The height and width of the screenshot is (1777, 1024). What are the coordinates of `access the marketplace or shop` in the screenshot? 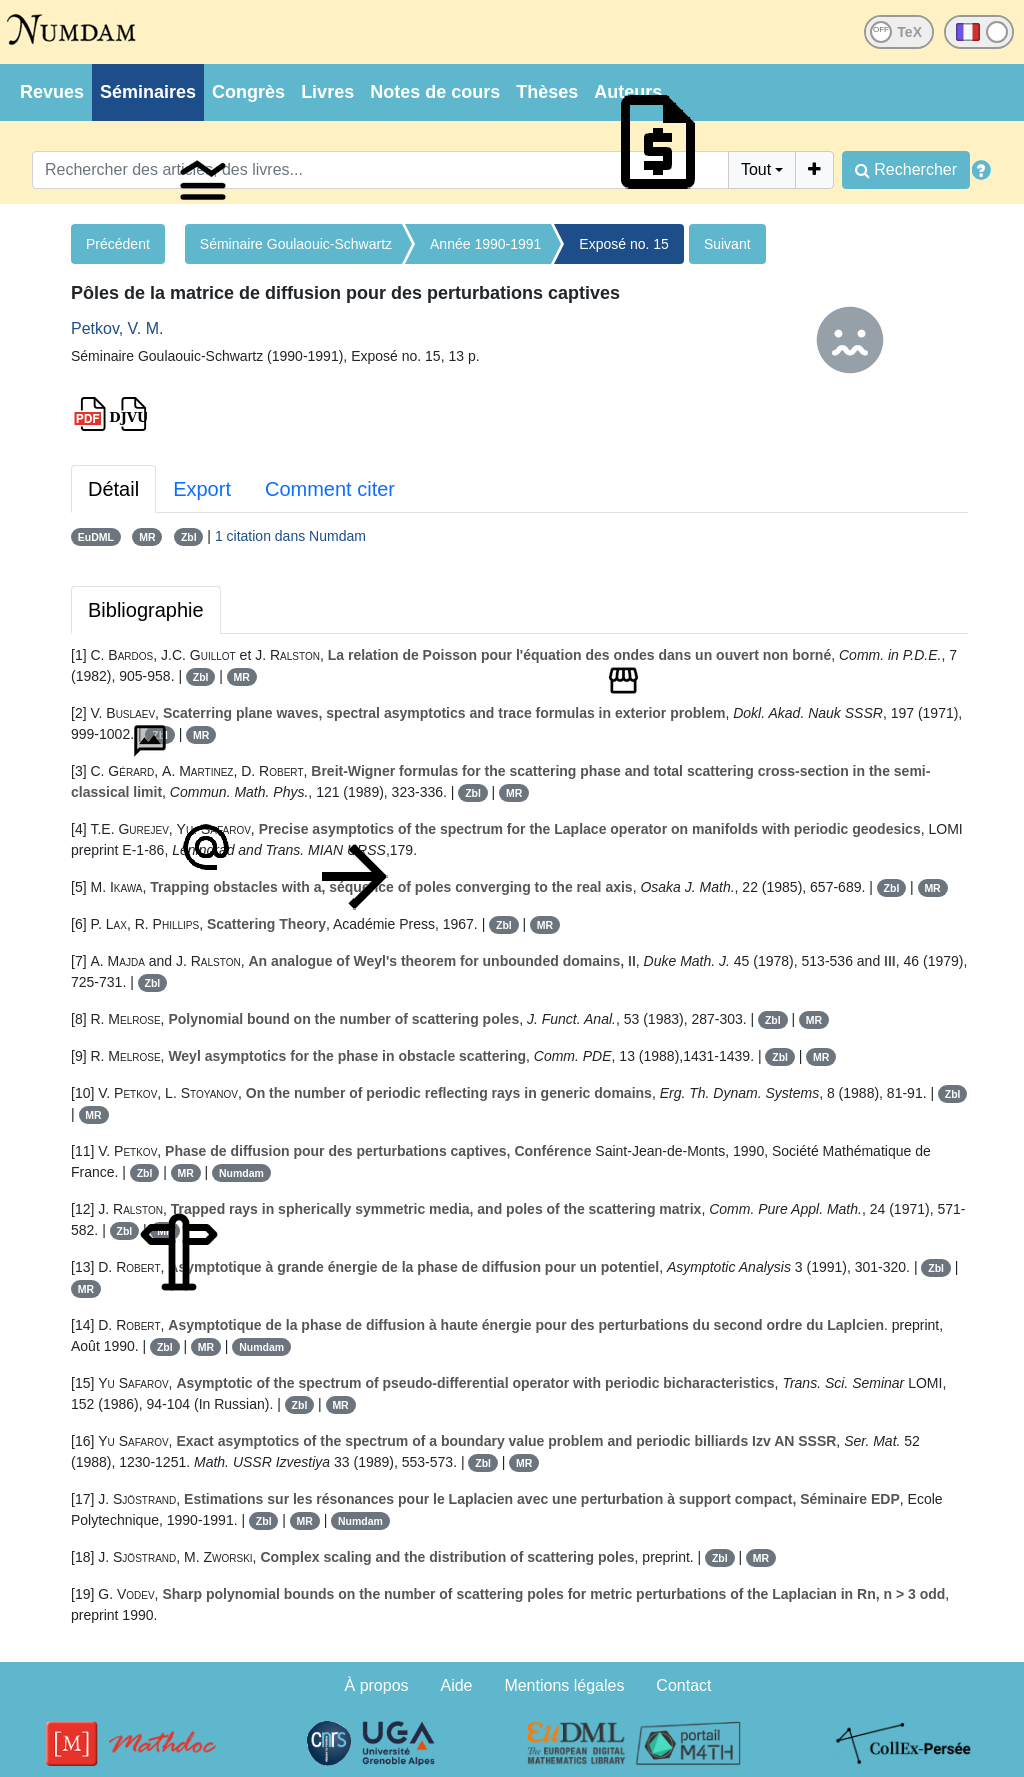 It's located at (623, 680).